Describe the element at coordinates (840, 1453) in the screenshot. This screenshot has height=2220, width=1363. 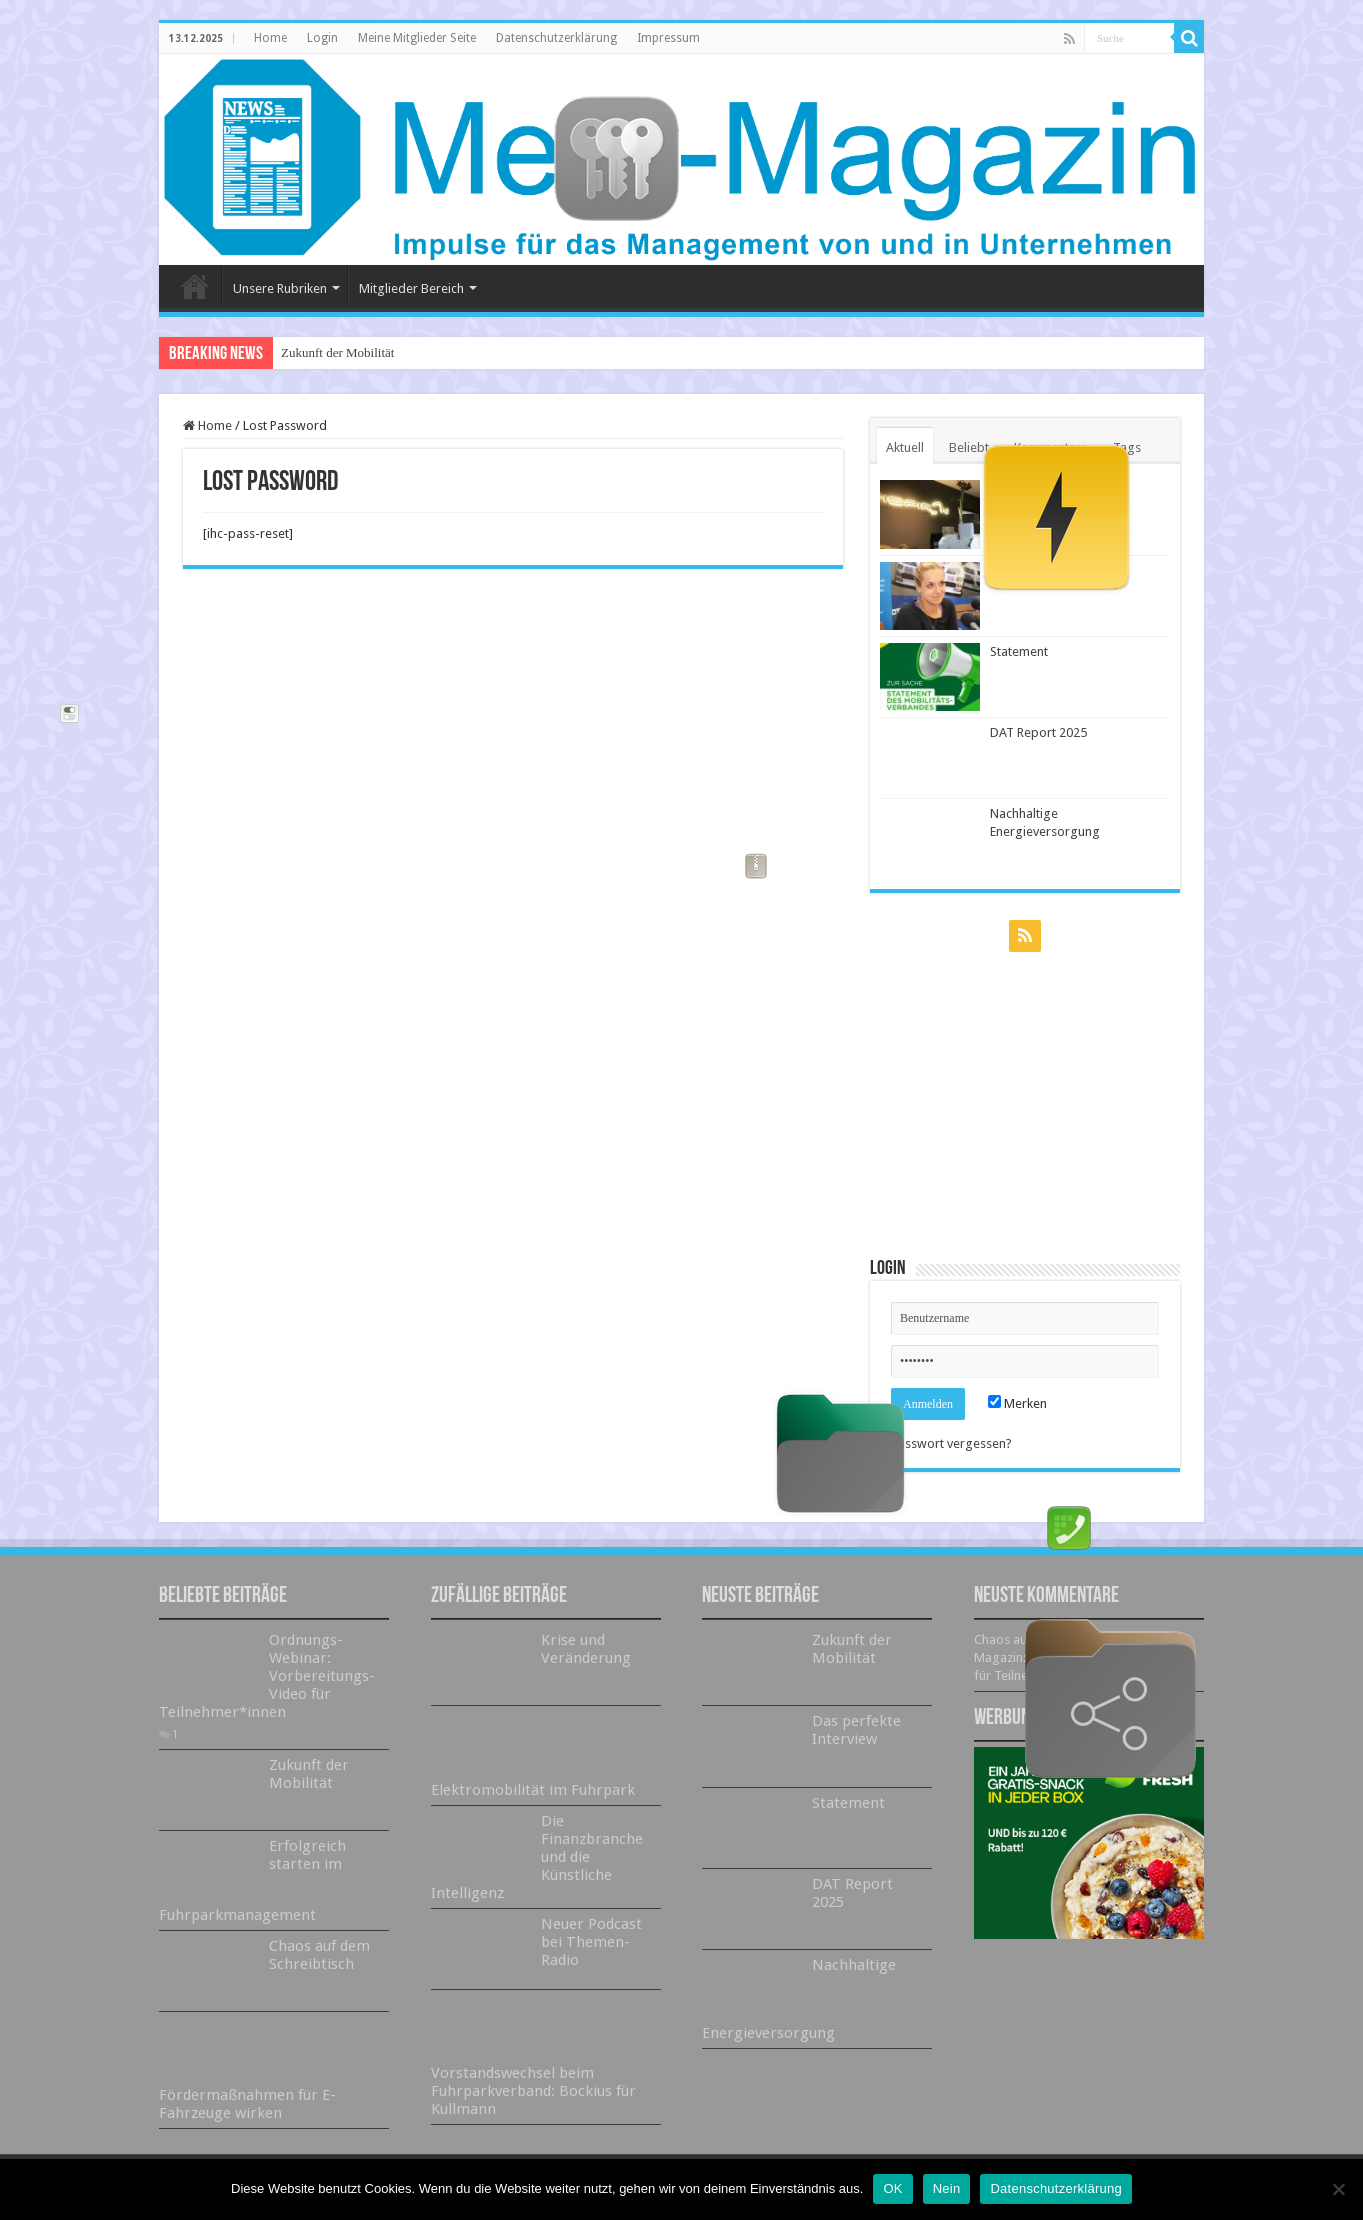
I see `drop files here to move them into this folder` at that location.